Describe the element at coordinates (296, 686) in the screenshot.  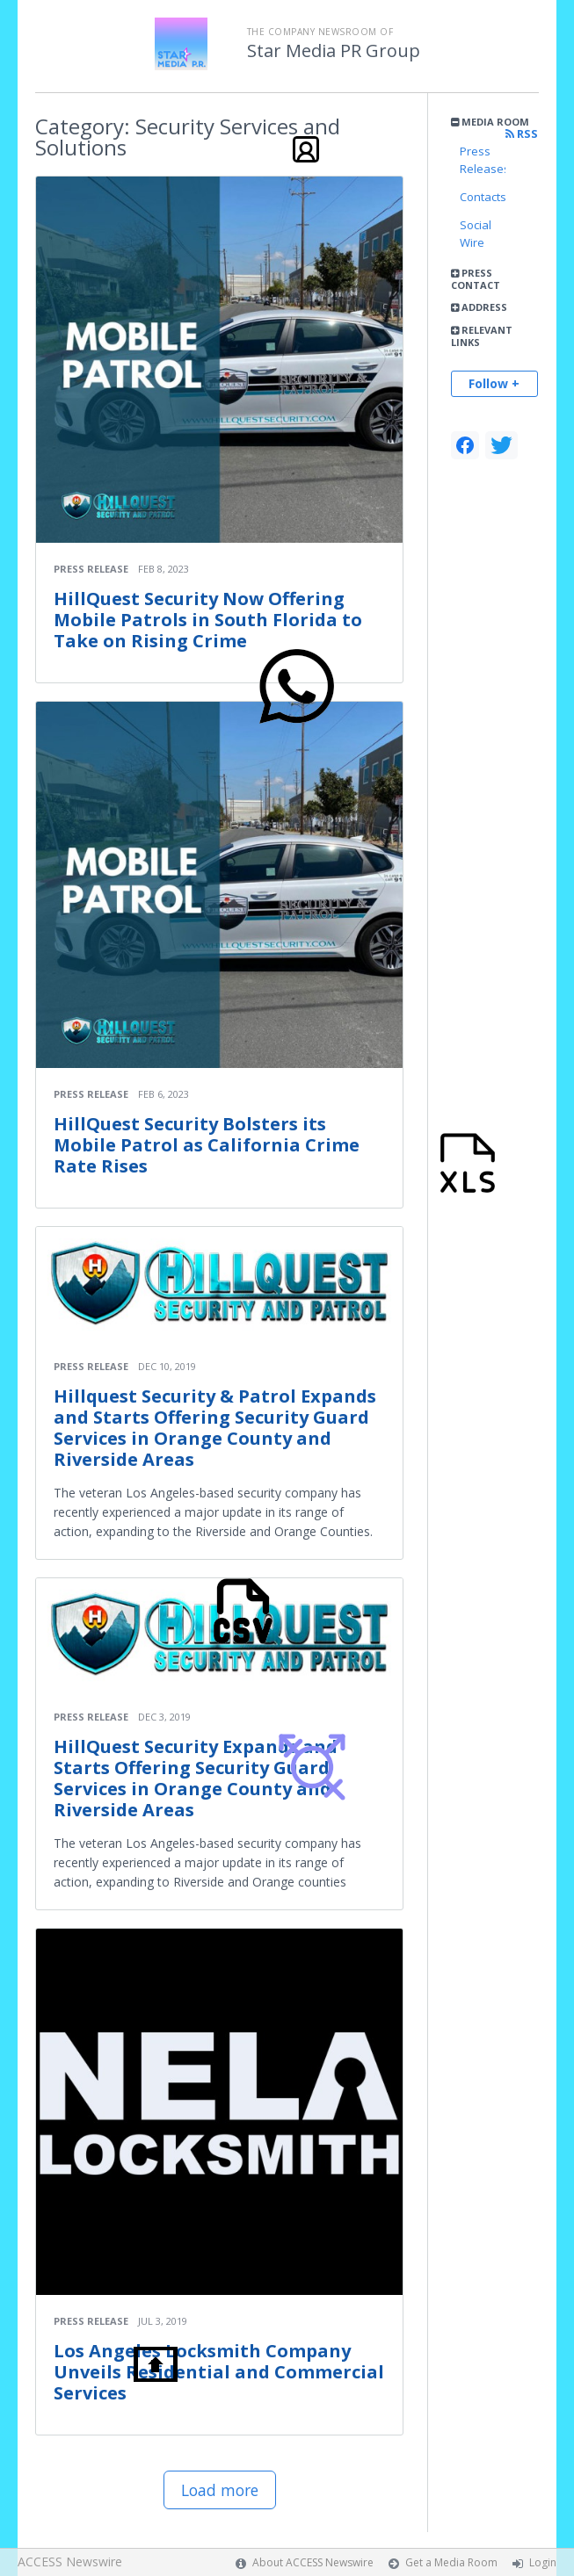
I see `open WhatsApp messaging app` at that location.